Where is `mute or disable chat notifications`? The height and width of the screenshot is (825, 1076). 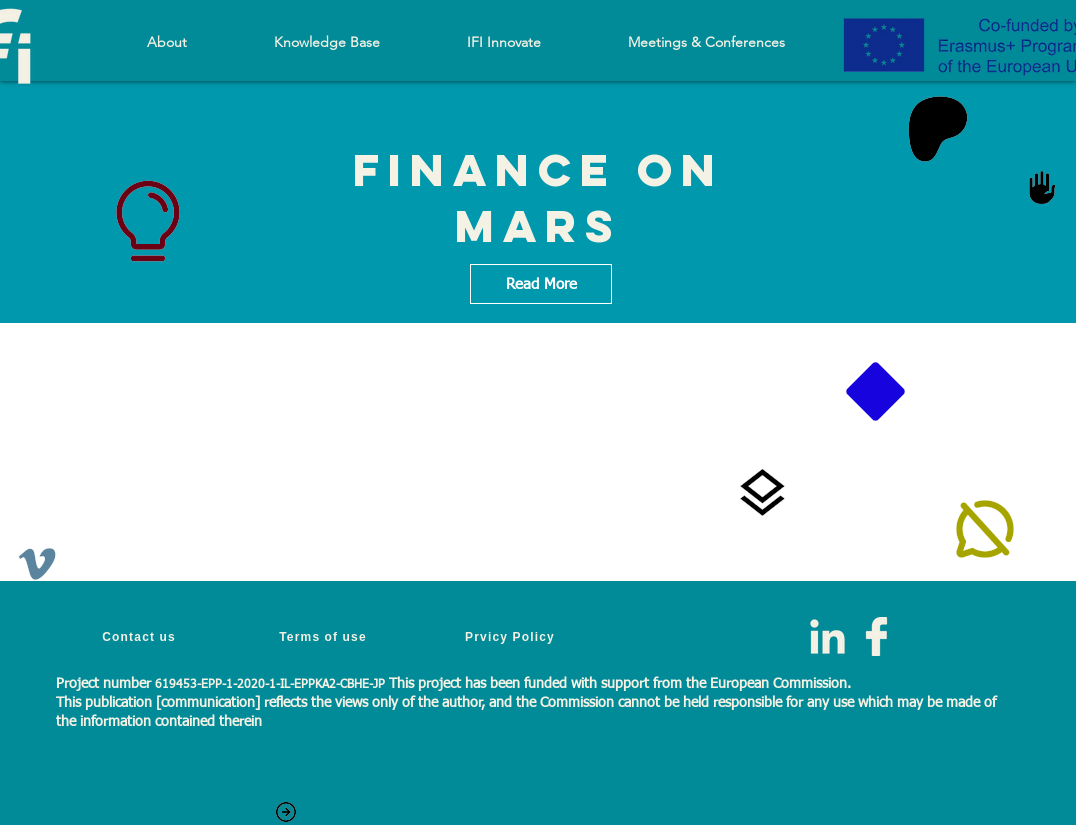 mute or disable chat notifications is located at coordinates (985, 529).